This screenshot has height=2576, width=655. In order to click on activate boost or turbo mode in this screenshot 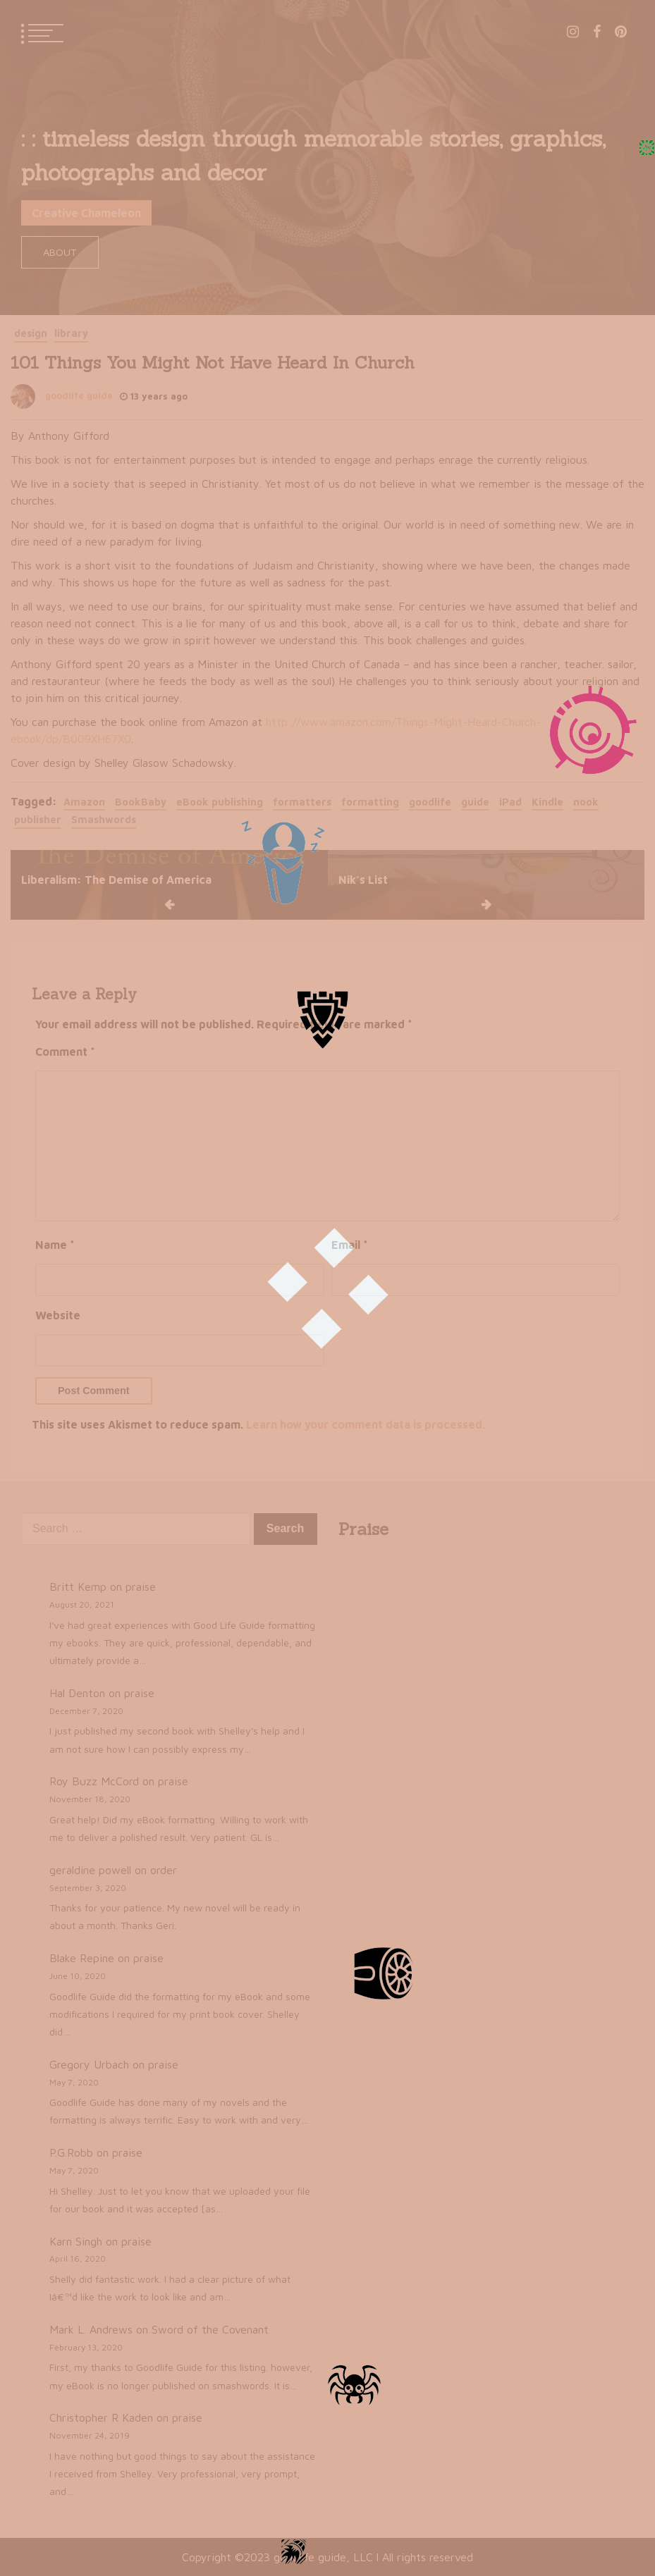, I will do `click(293, 2551)`.